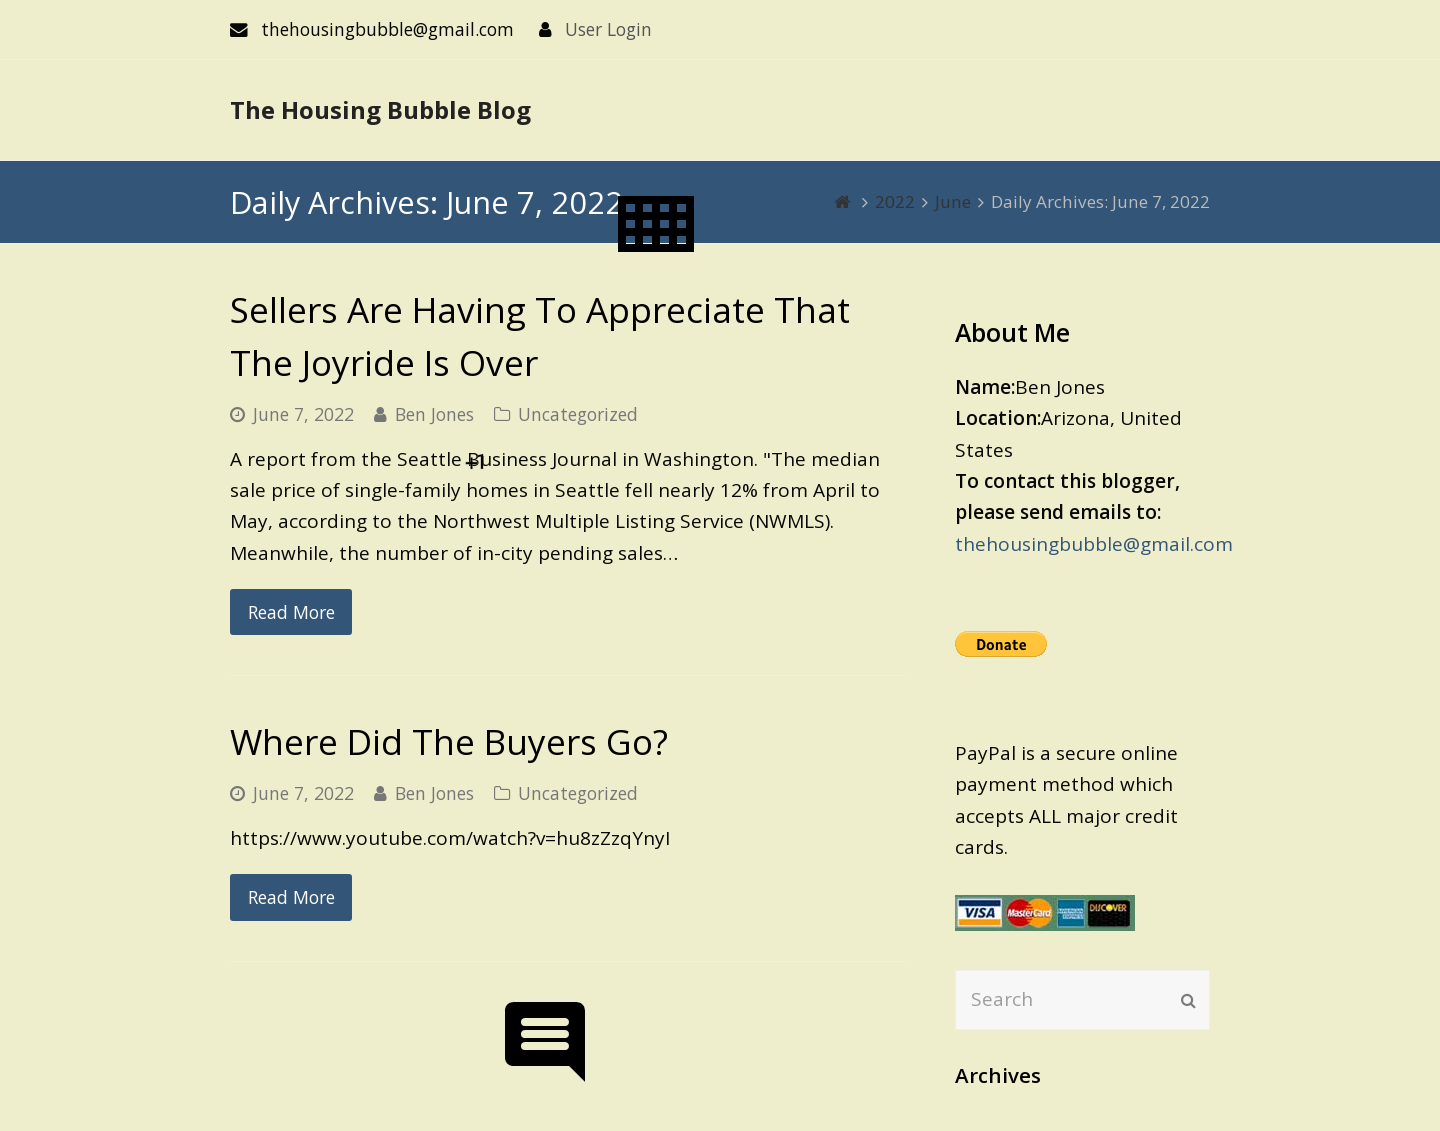 The height and width of the screenshot is (1131, 1440). Describe the element at coordinates (654, 224) in the screenshot. I see `switch to comfortable grid view` at that location.